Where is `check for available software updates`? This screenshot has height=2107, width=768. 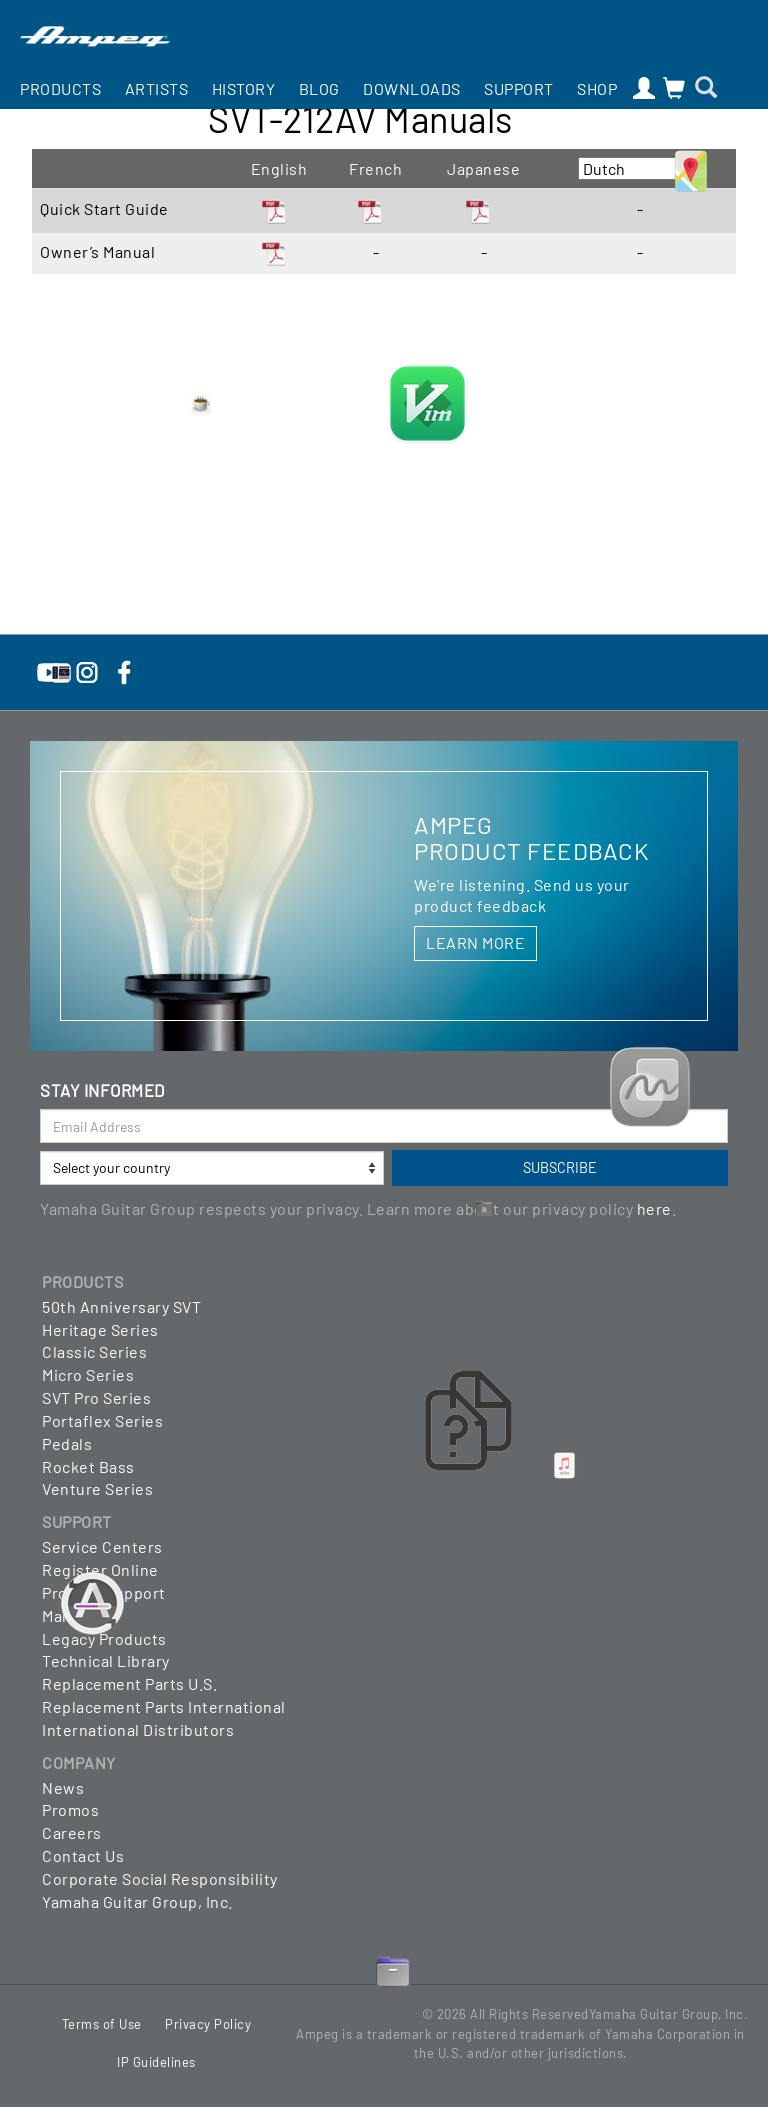
check for available software updates is located at coordinates (92, 1603).